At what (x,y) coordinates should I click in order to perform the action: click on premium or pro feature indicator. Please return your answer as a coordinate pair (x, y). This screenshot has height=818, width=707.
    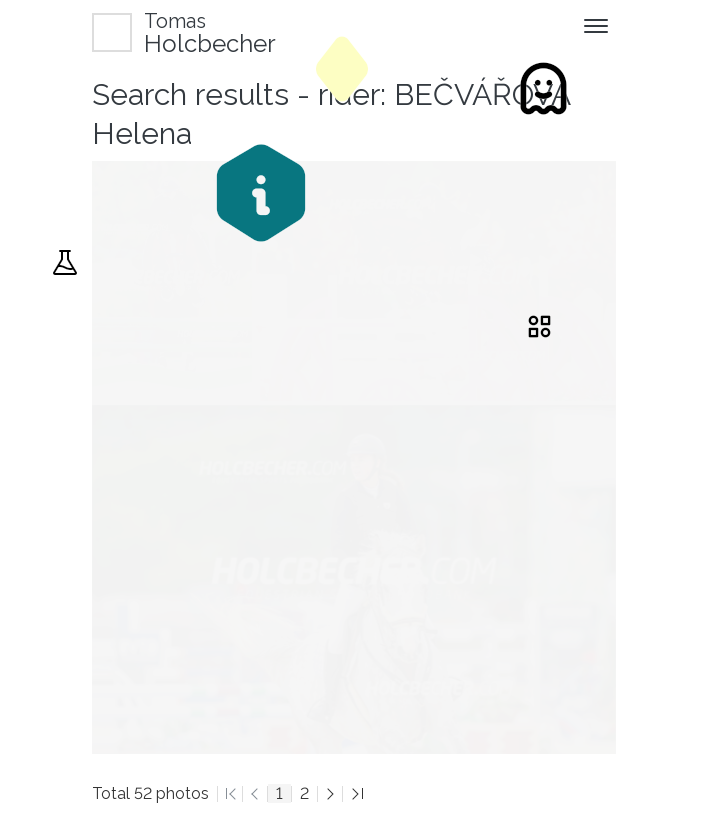
    Looking at the image, I should click on (342, 69).